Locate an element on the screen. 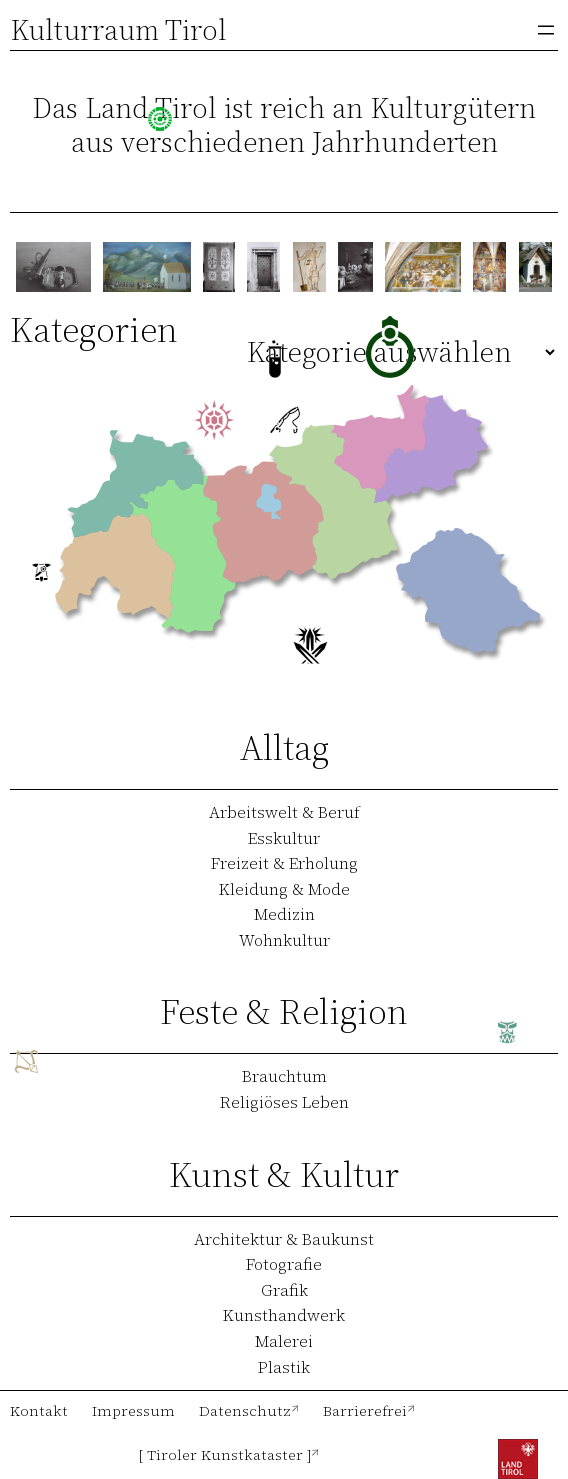 This screenshot has height=1479, width=568. indicates a rare or legendary item is located at coordinates (214, 420).